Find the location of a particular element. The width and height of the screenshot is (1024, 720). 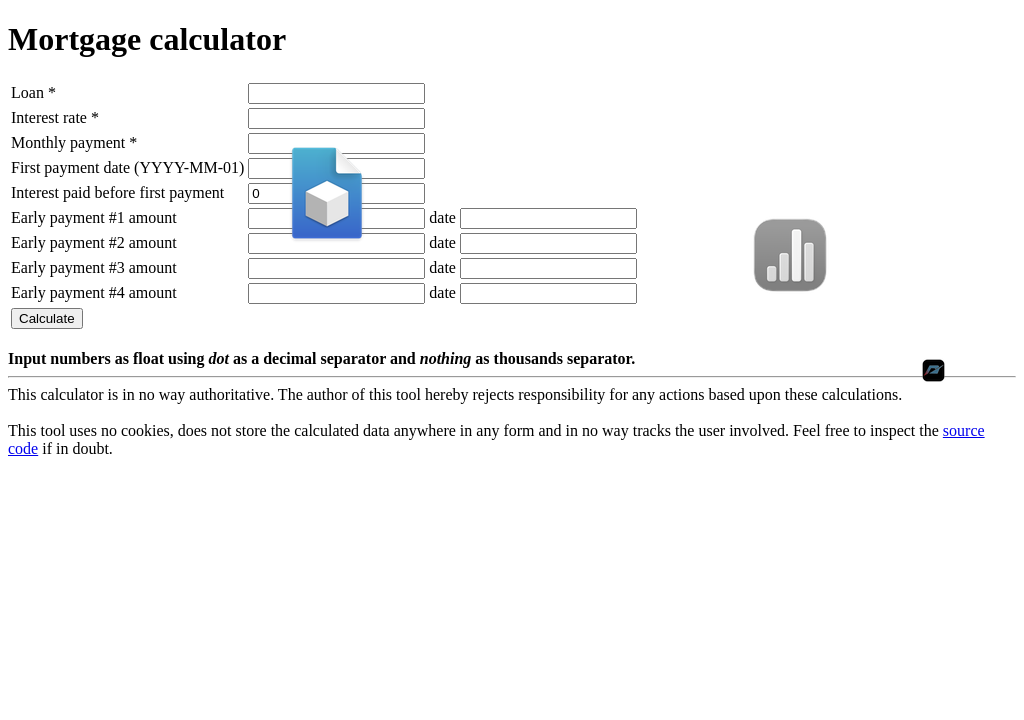

a flatpak application package file is located at coordinates (327, 193).